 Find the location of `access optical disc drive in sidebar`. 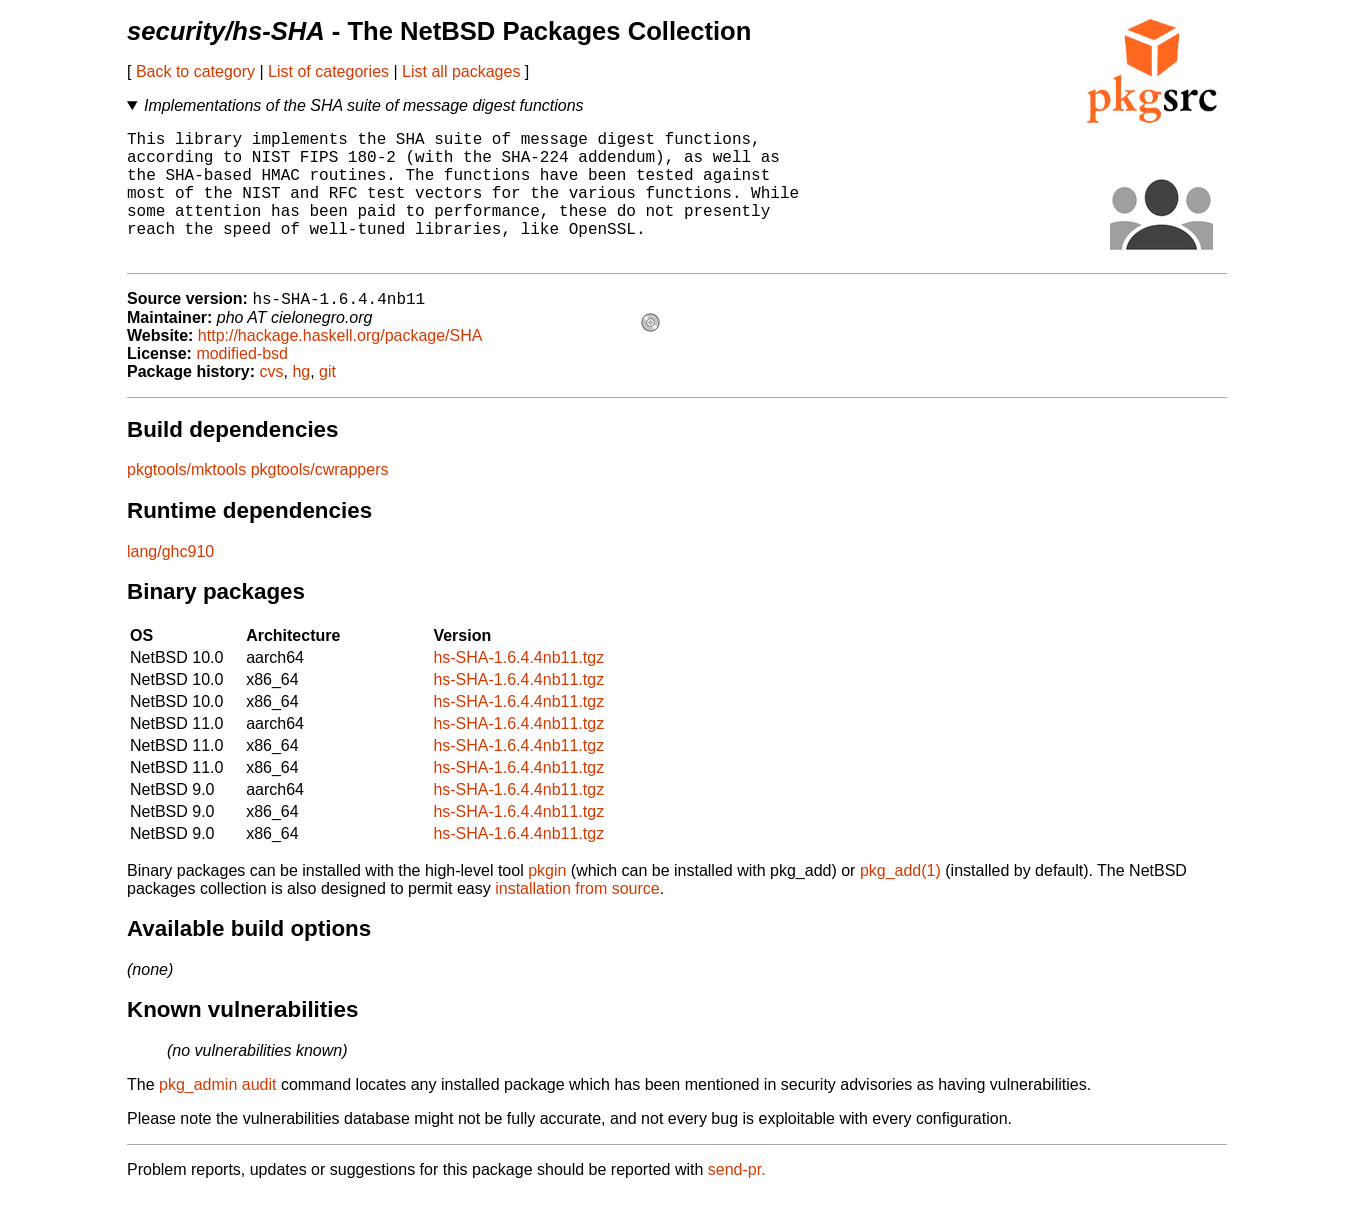

access optical disc drive in sidebar is located at coordinates (650, 322).